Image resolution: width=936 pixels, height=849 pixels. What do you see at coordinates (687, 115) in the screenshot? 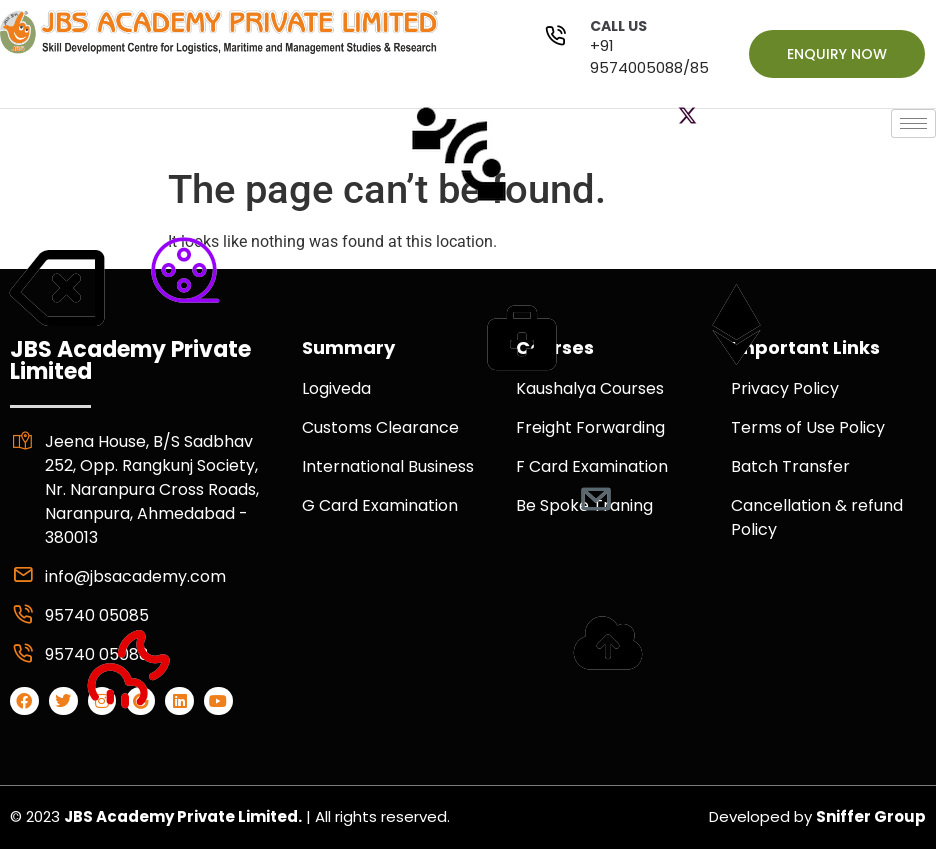
I see `share to X (formerly Twitter)` at bounding box center [687, 115].